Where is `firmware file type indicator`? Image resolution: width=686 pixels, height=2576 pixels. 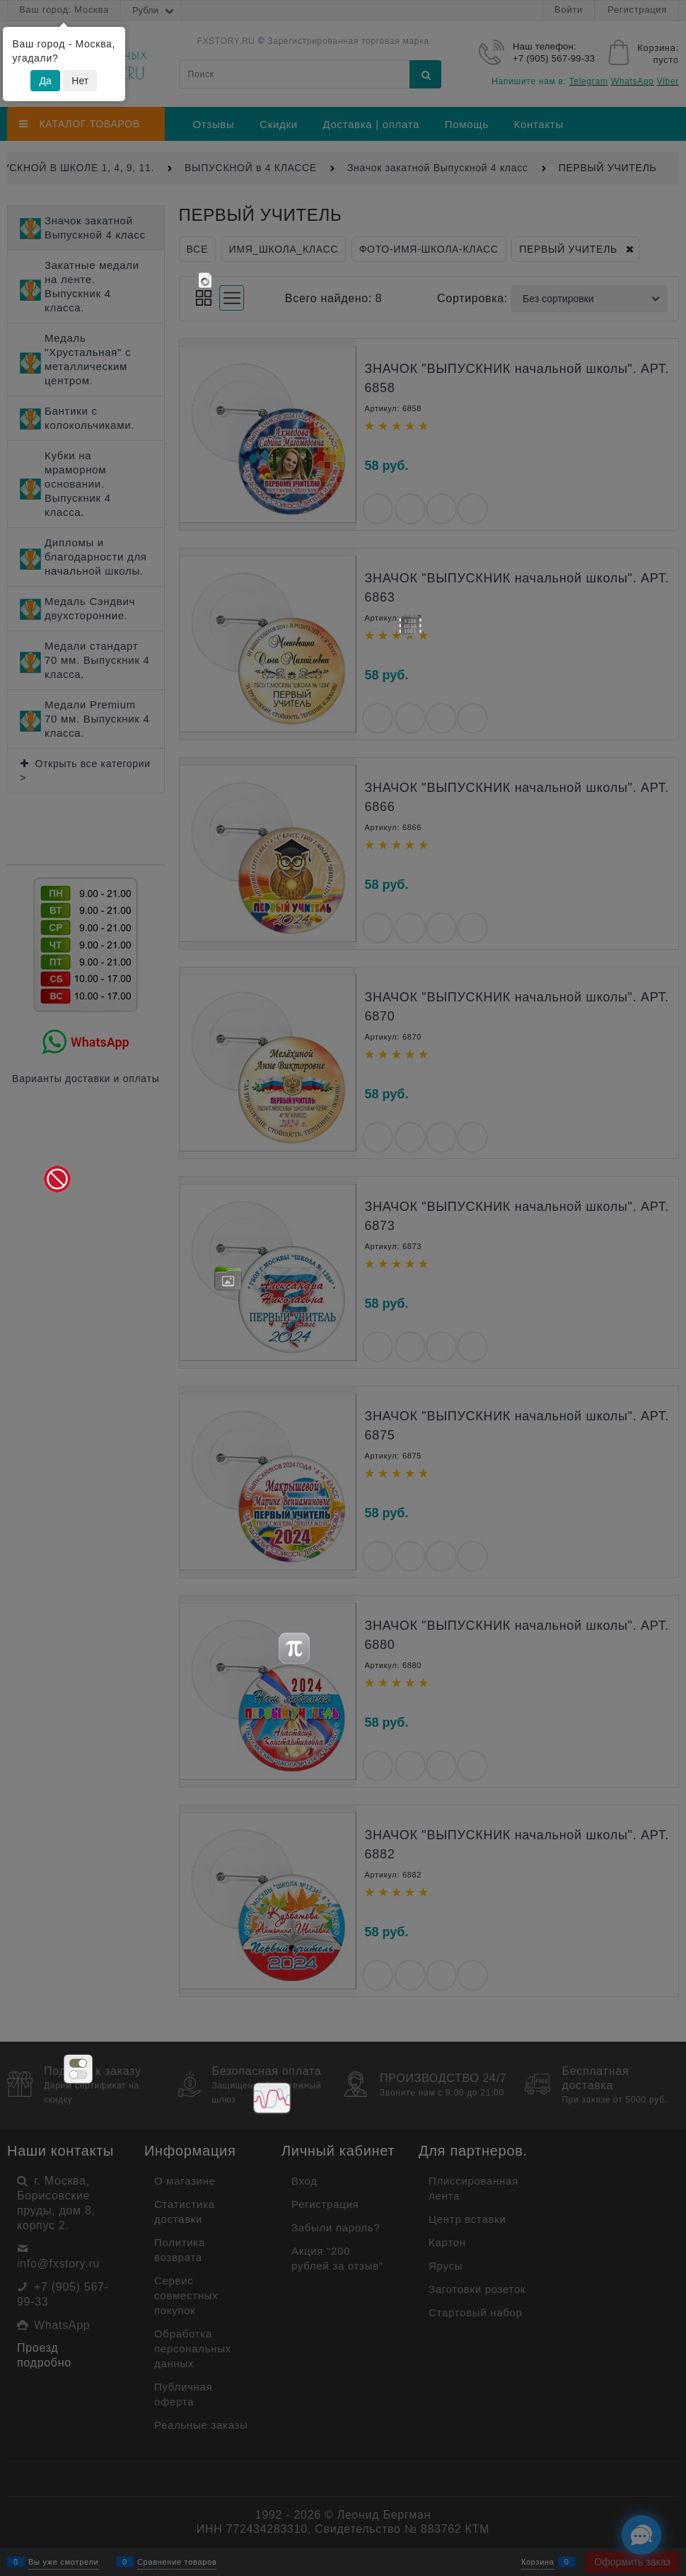
firmware file type indicator is located at coordinates (410, 626).